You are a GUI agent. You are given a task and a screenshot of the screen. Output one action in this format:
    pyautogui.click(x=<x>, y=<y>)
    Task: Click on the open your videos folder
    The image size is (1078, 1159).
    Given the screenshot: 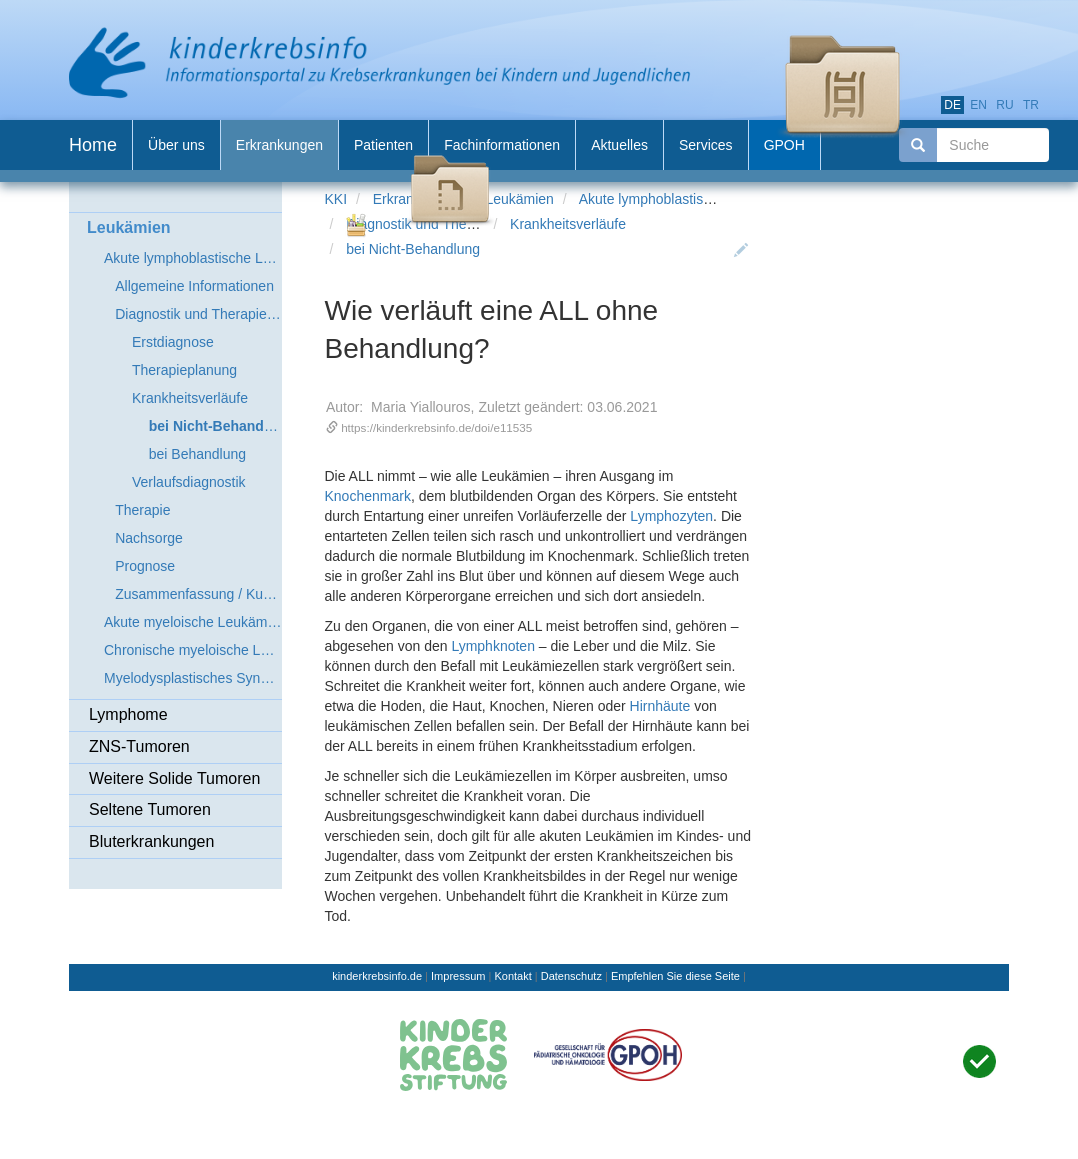 What is the action you would take?
    pyautogui.click(x=842, y=90)
    